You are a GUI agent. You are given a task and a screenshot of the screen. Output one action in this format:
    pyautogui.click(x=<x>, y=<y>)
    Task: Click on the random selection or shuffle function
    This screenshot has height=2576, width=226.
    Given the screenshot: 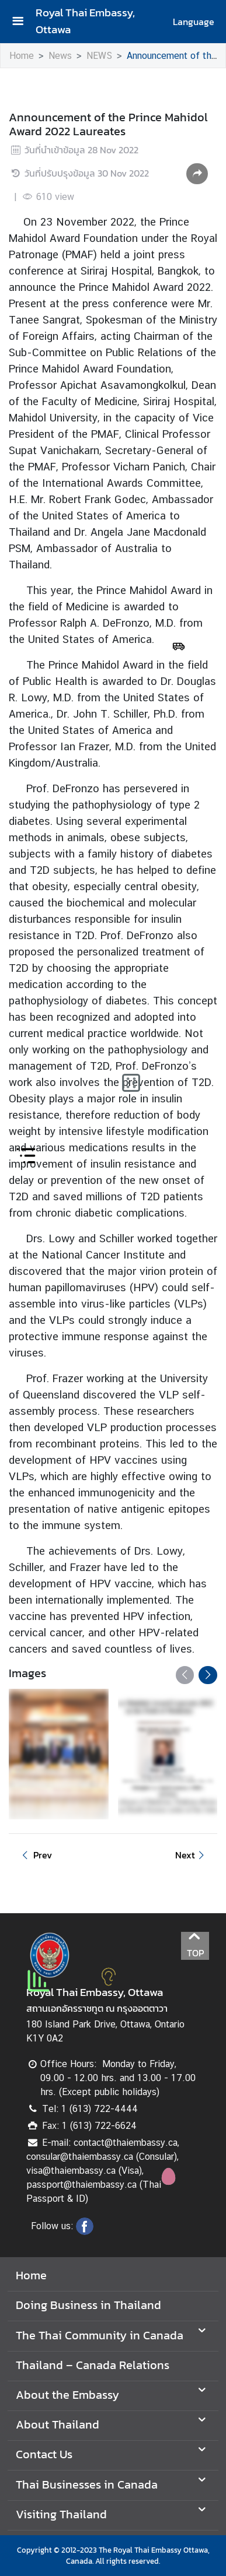 What is the action you would take?
    pyautogui.click(x=131, y=1083)
    